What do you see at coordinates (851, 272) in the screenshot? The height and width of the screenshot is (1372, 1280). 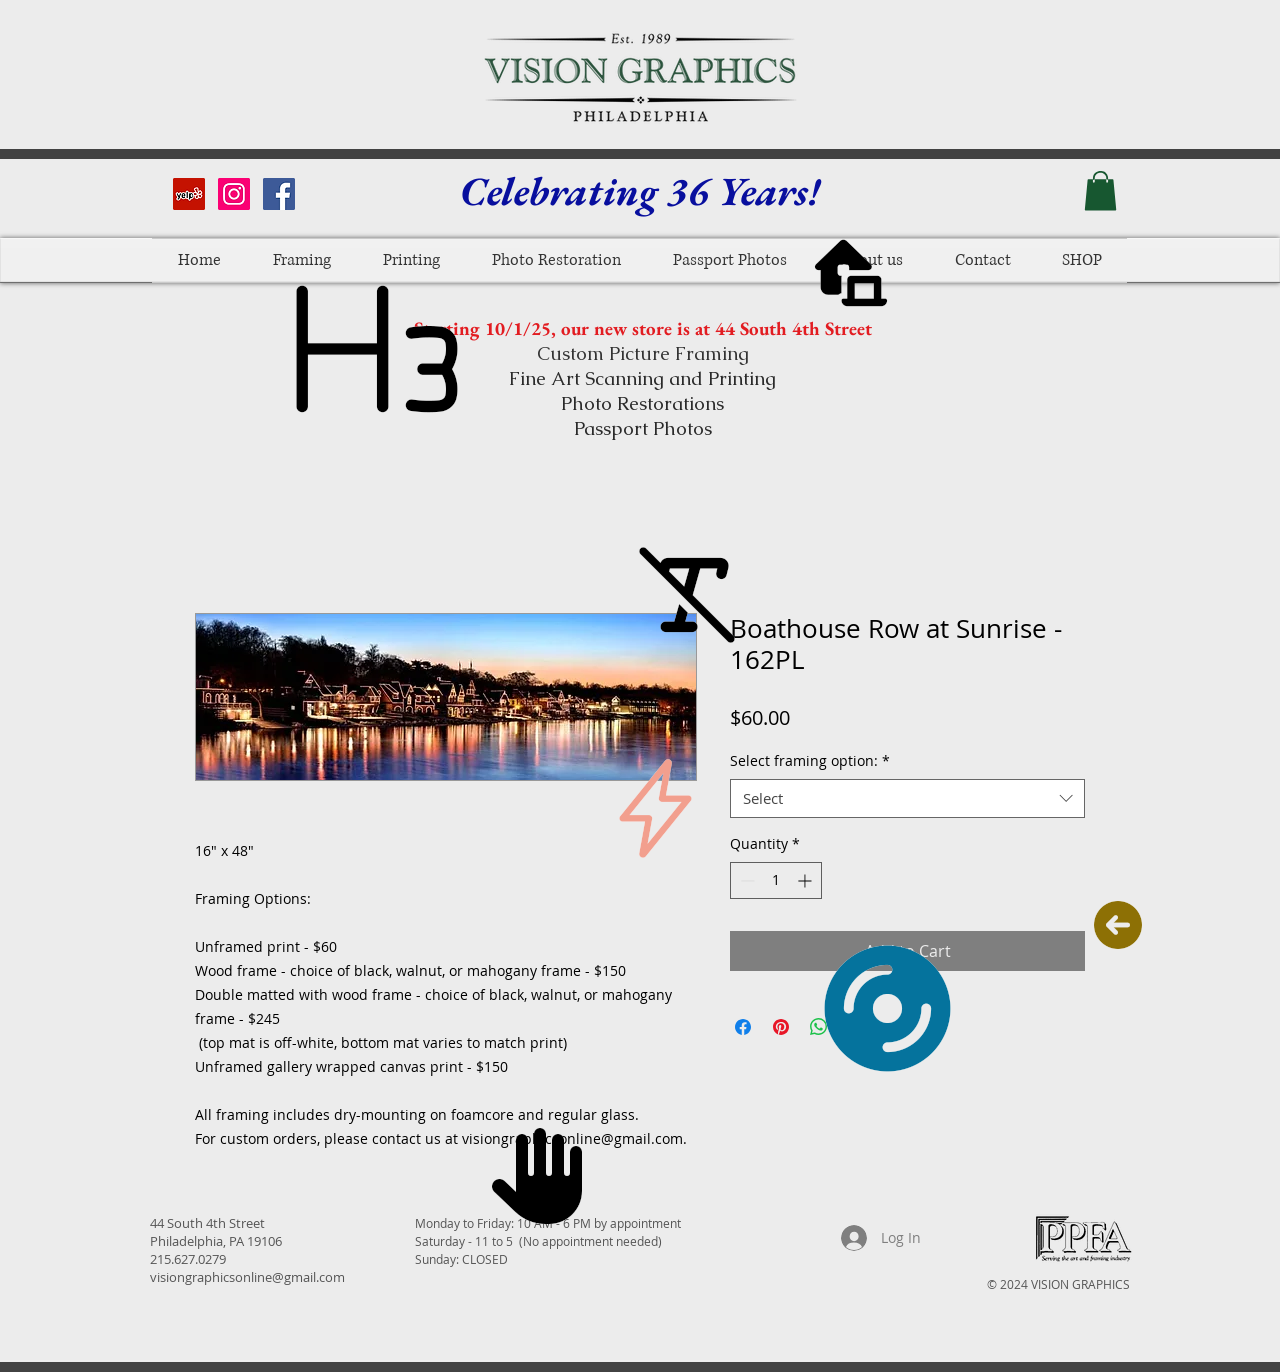 I see `work from home or remote work mode` at bounding box center [851, 272].